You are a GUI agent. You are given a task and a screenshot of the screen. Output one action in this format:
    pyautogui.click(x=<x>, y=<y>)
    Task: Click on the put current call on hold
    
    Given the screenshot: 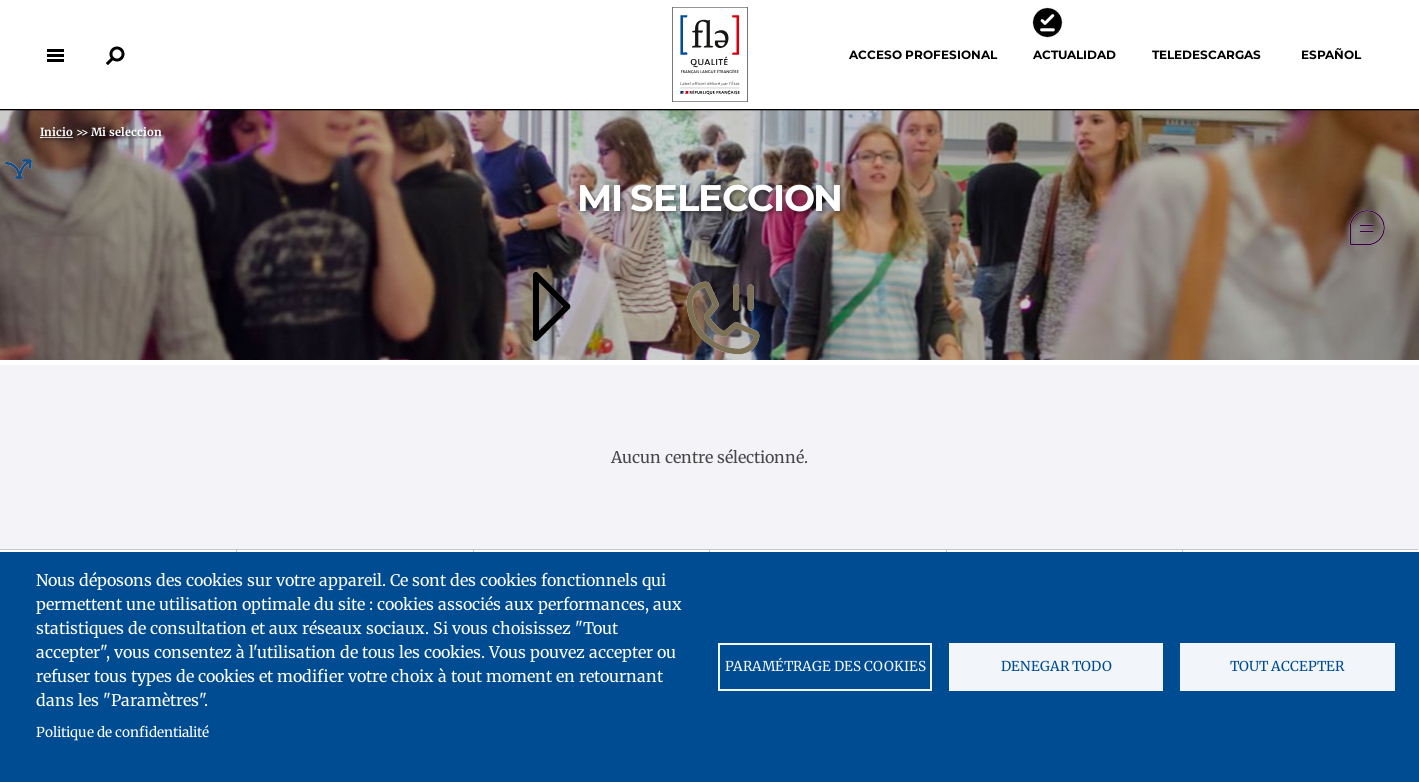 What is the action you would take?
    pyautogui.click(x=724, y=316)
    